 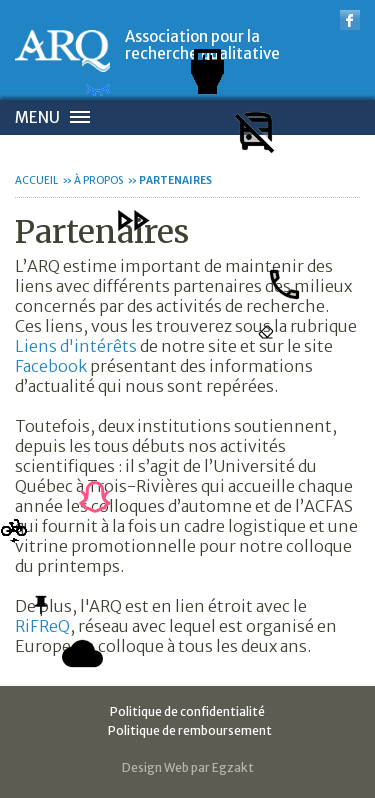 What do you see at coordinates (41, 605) in the screenshot?
I see `pin item to keep it visible` at bounding box center [41, 605].